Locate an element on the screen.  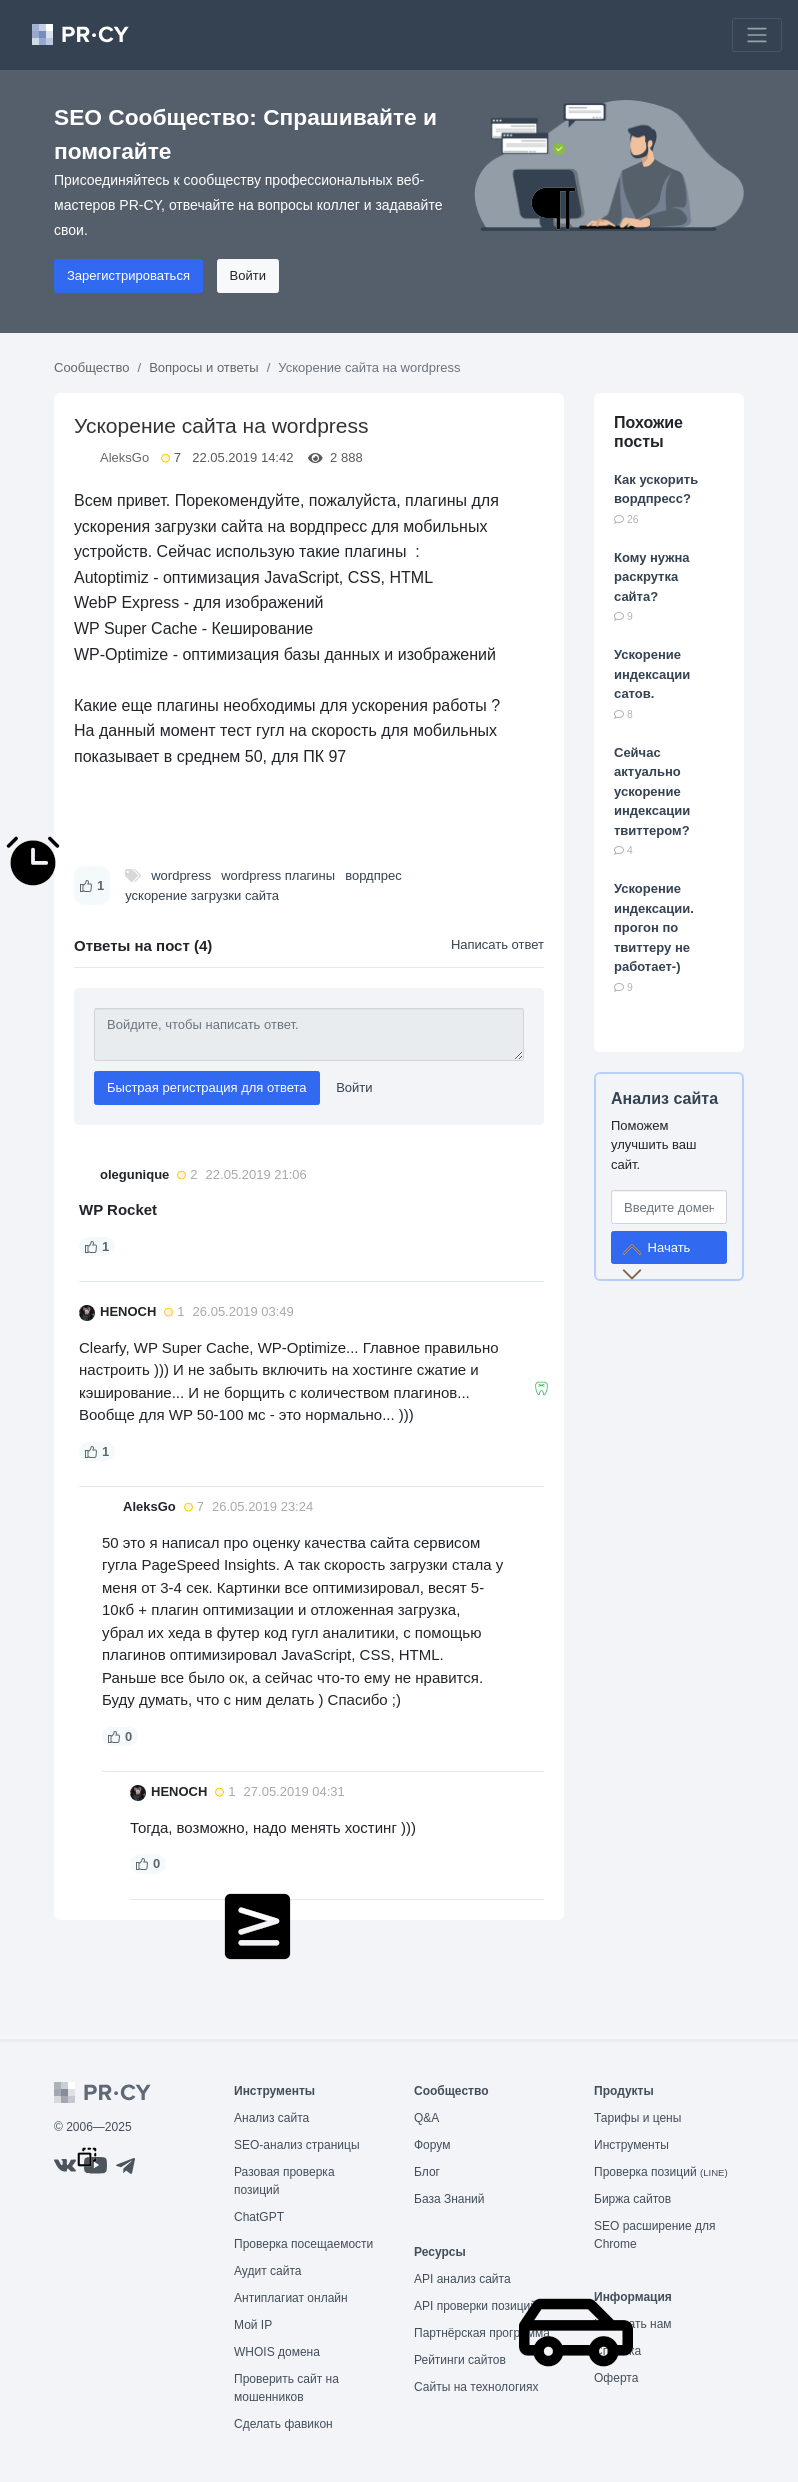
greater than or equal to mathematical operator is located at coordinates (257, 1926).